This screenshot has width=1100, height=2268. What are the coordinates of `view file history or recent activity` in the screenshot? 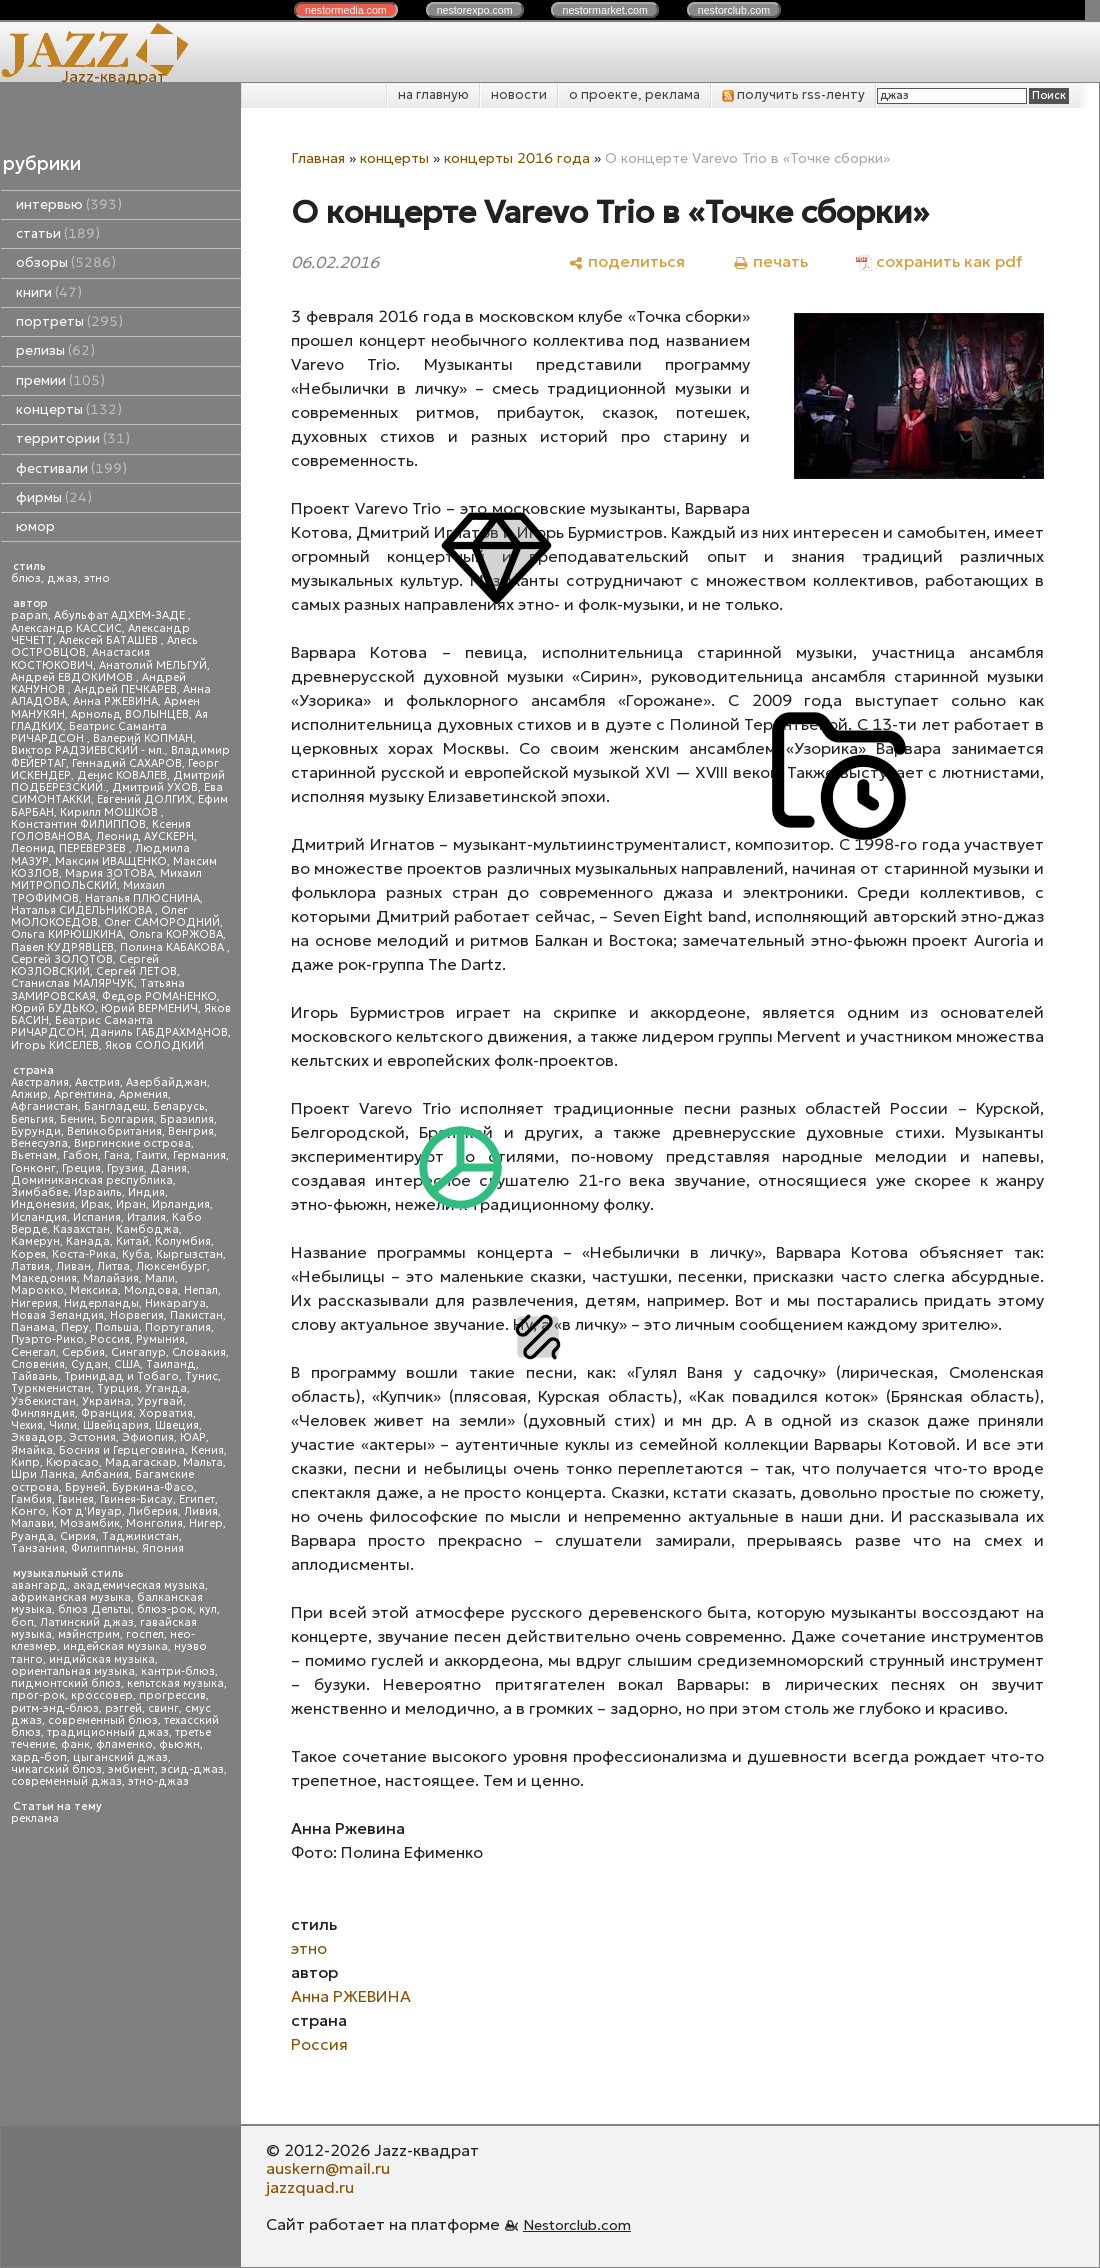 It's located at (839, 773).